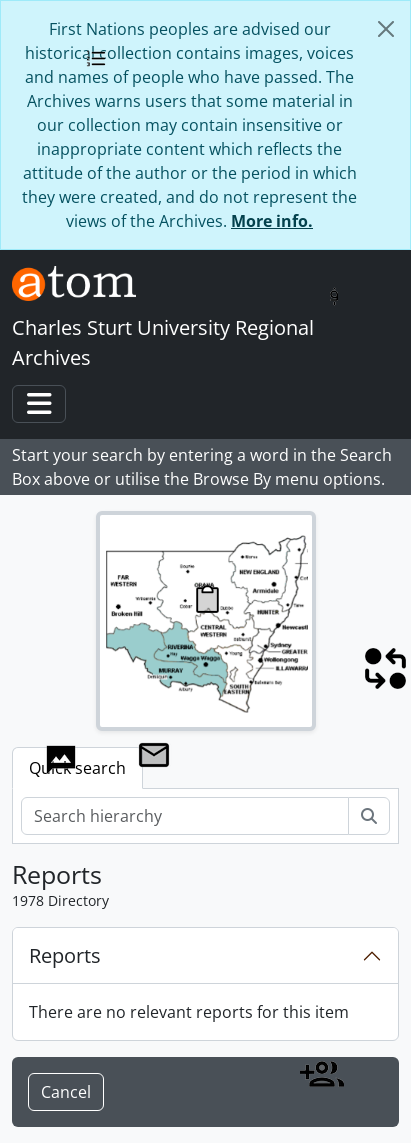  What do you see at coordinates (61, 760) in the screenshot?
I see `indicates a multimedia message (MMS)` at bounding box center [61, 760].